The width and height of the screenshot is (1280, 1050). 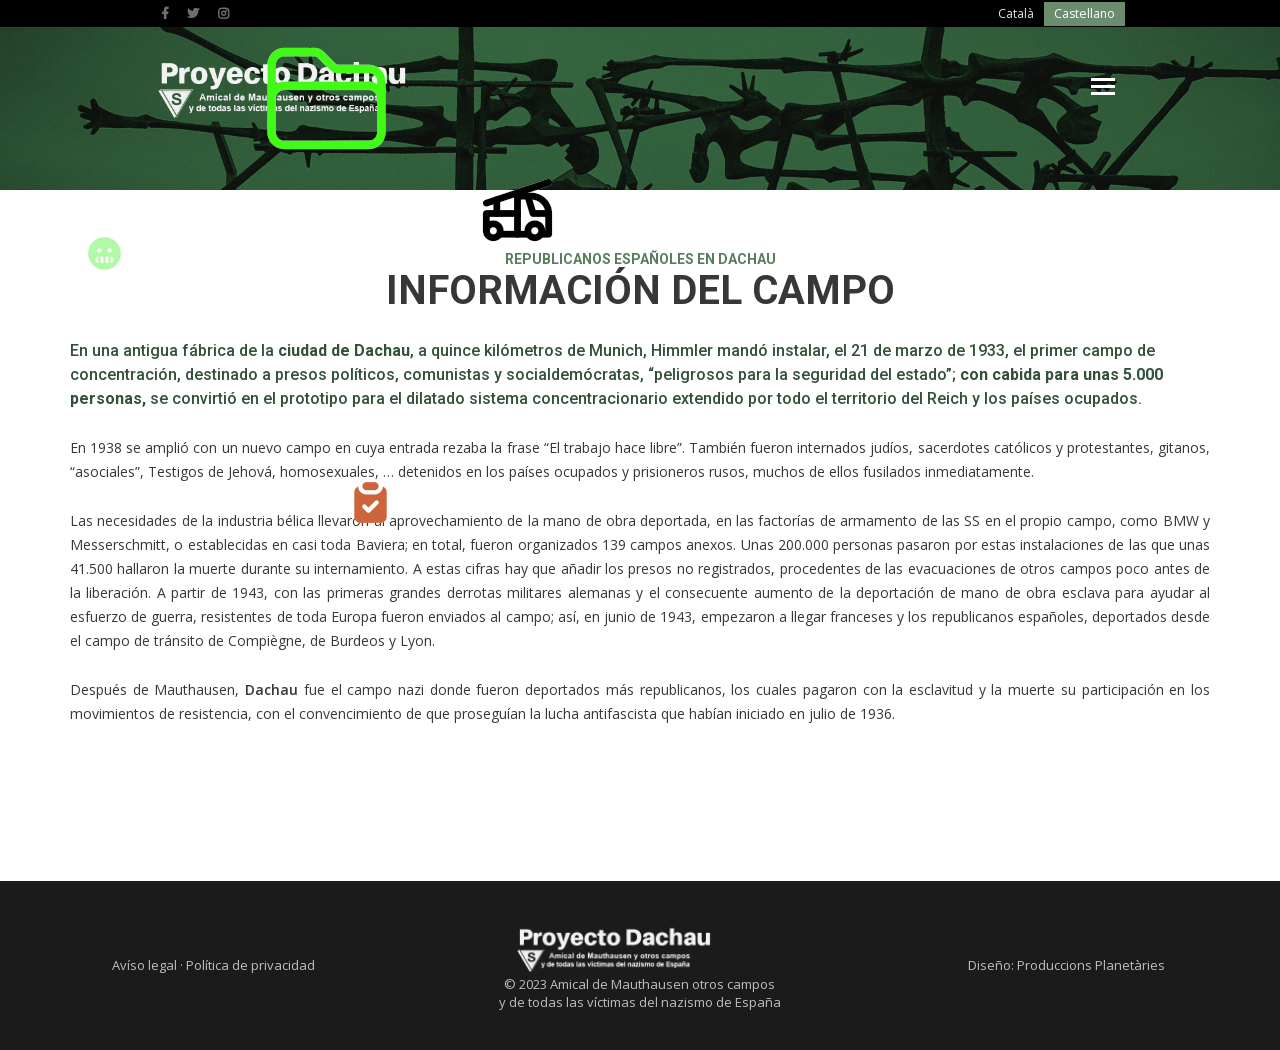 I want to click on access files and documents, so click(x=326, y=98).